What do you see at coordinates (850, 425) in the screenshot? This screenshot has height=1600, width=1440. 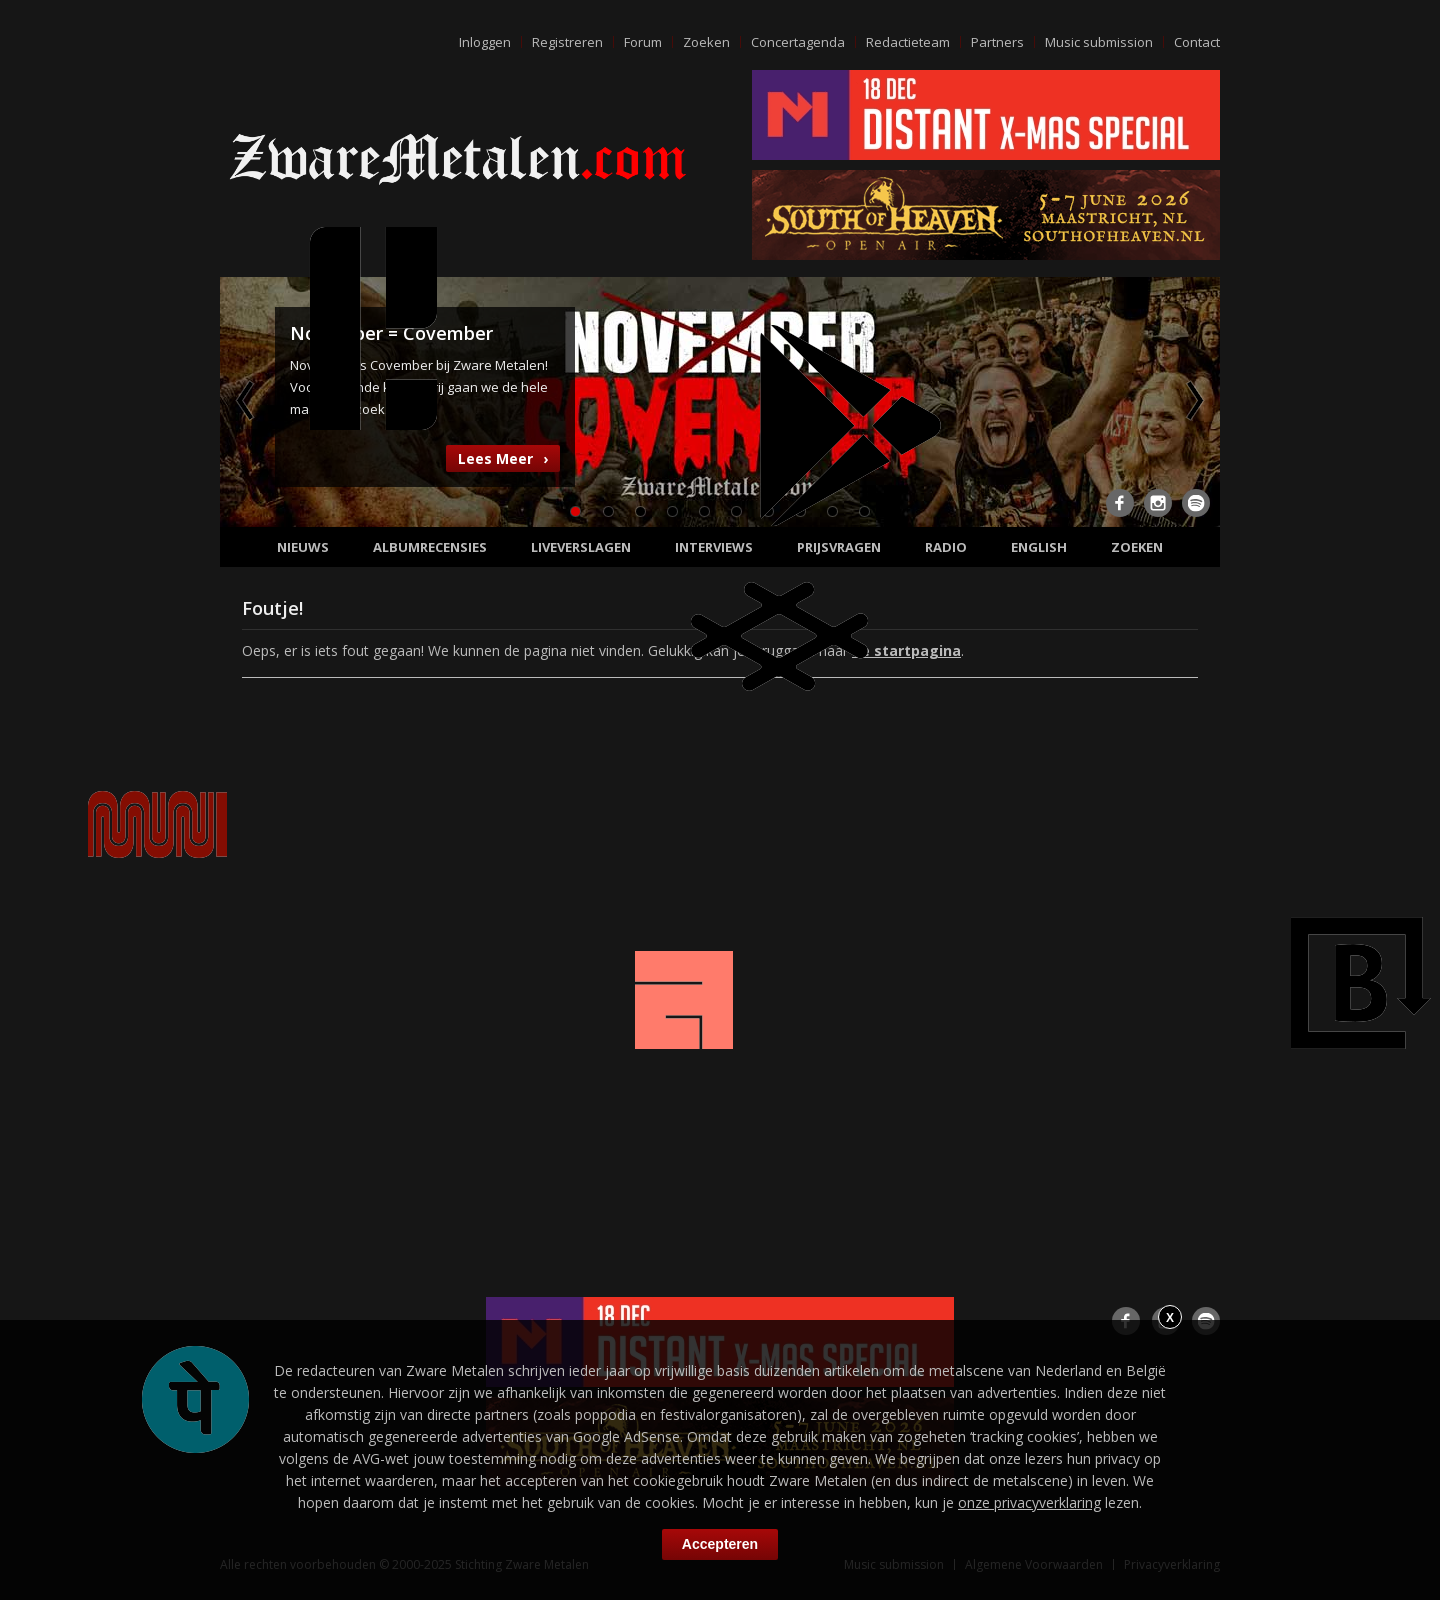 I see `open the Google Play Store` at bounding box center [850, 425].